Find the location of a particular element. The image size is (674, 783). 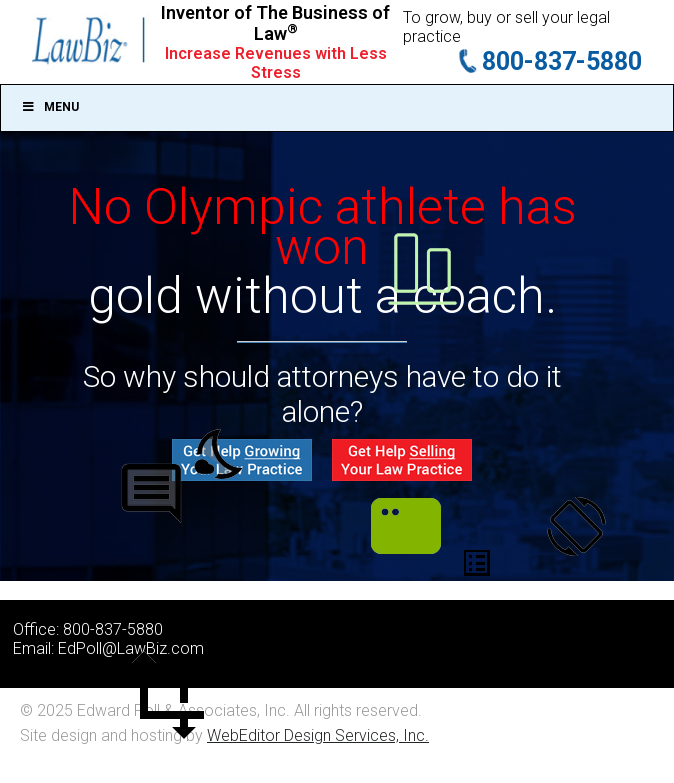

view a detailed list or checklist is located at coordinates (477, 563).